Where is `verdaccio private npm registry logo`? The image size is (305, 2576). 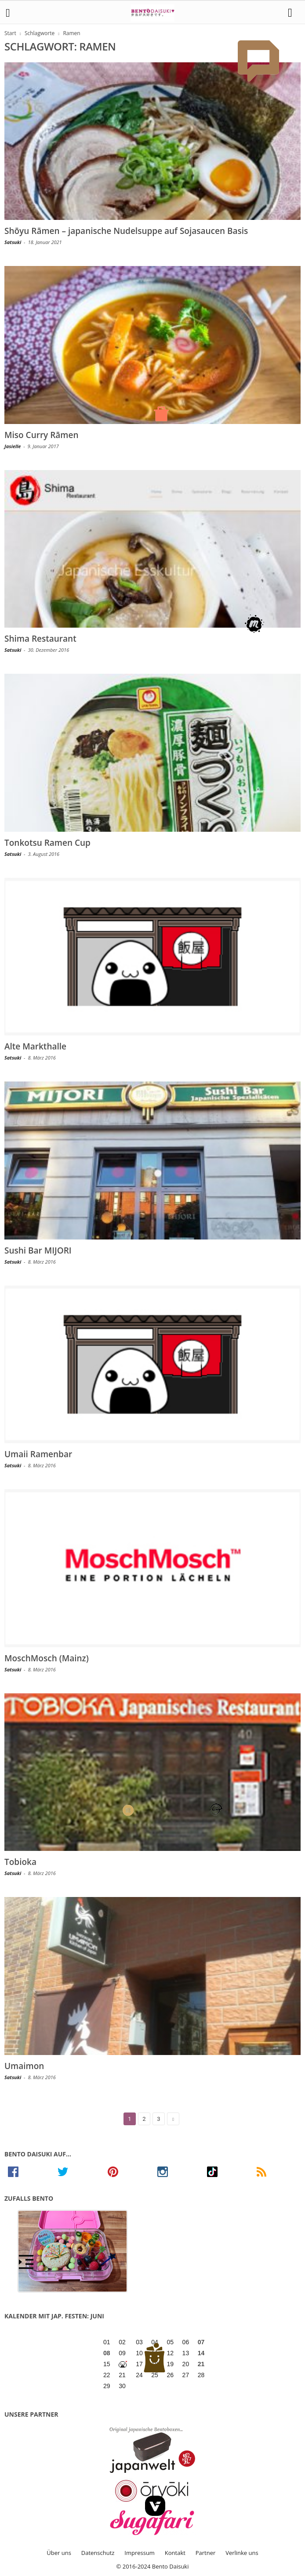
verdaccio private npm registry logo is located at coordinates (155, 2506).